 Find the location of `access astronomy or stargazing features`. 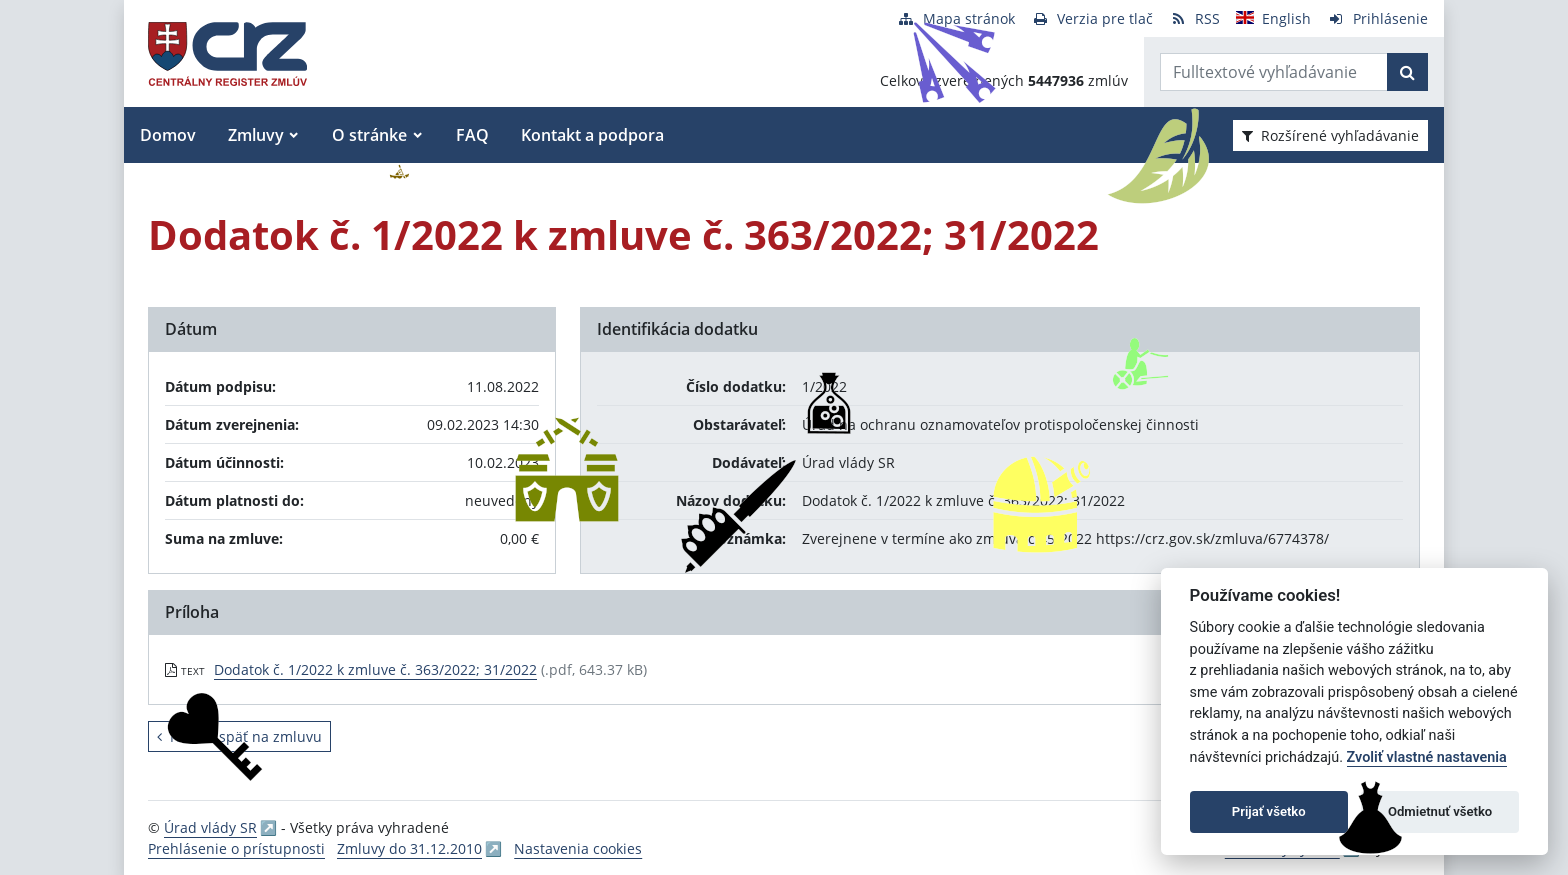

access astronomy or stargazing features is located at coordinates (1042, 498).